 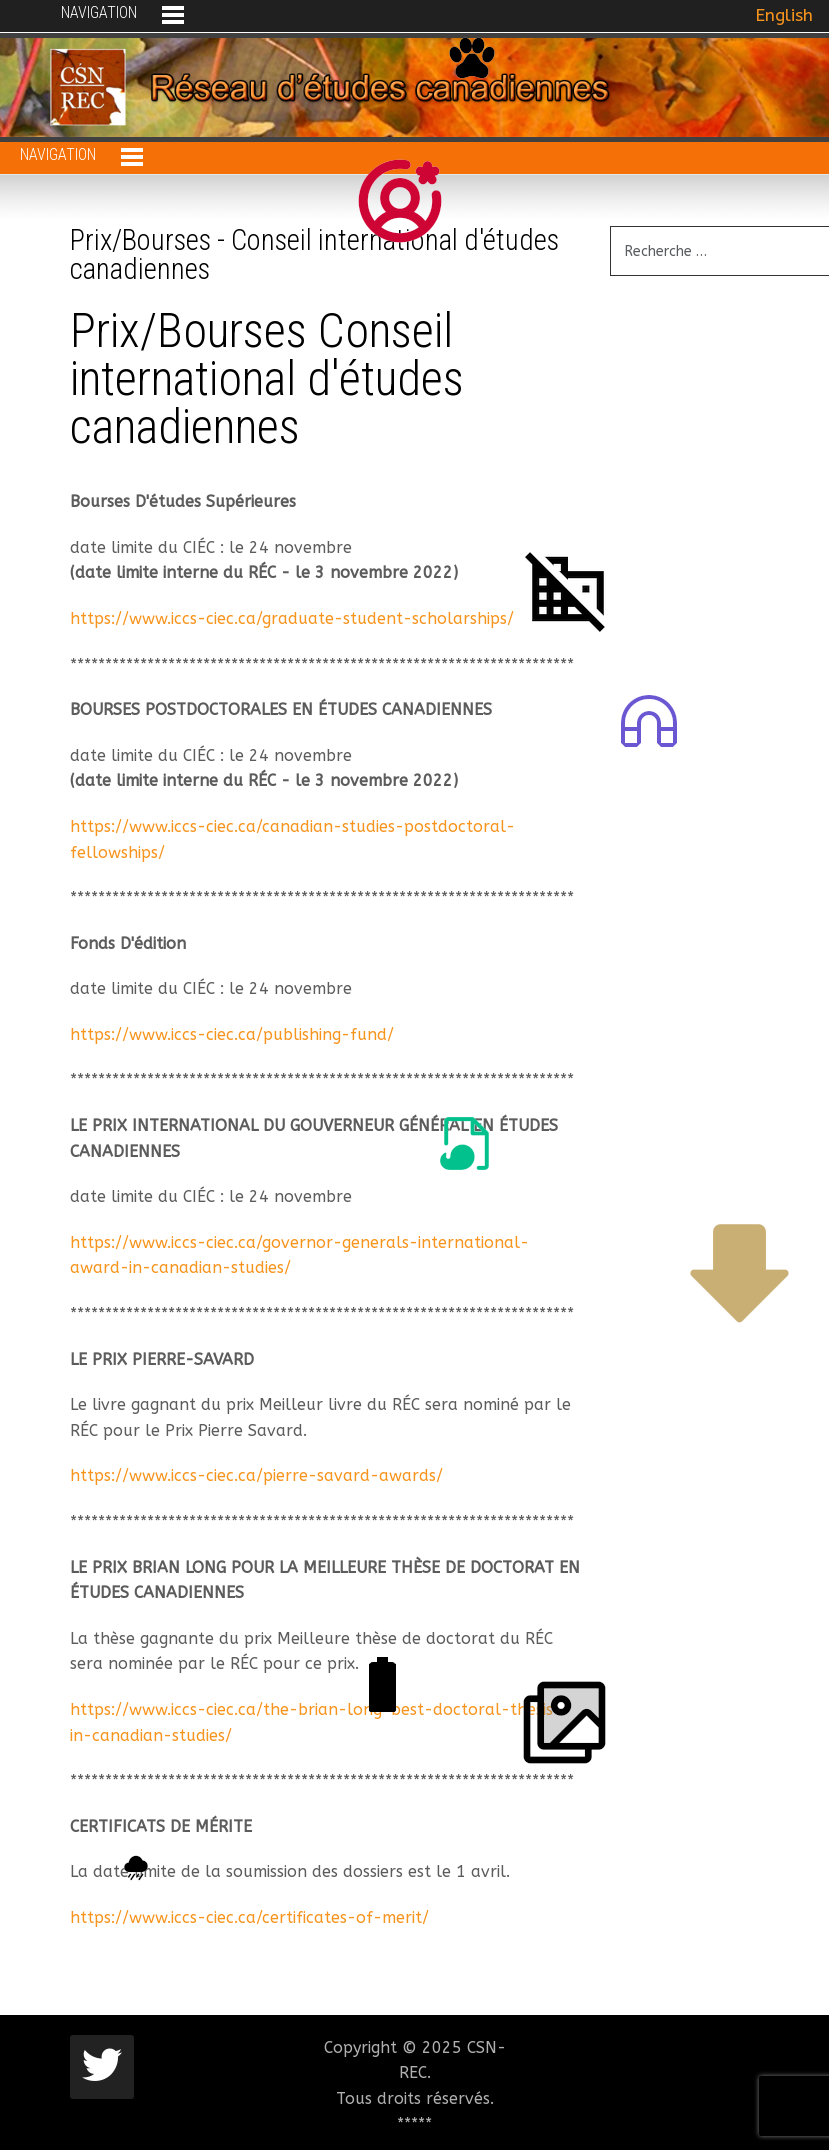 I want to click on view photo gallery, so click(x=564, y=1722).